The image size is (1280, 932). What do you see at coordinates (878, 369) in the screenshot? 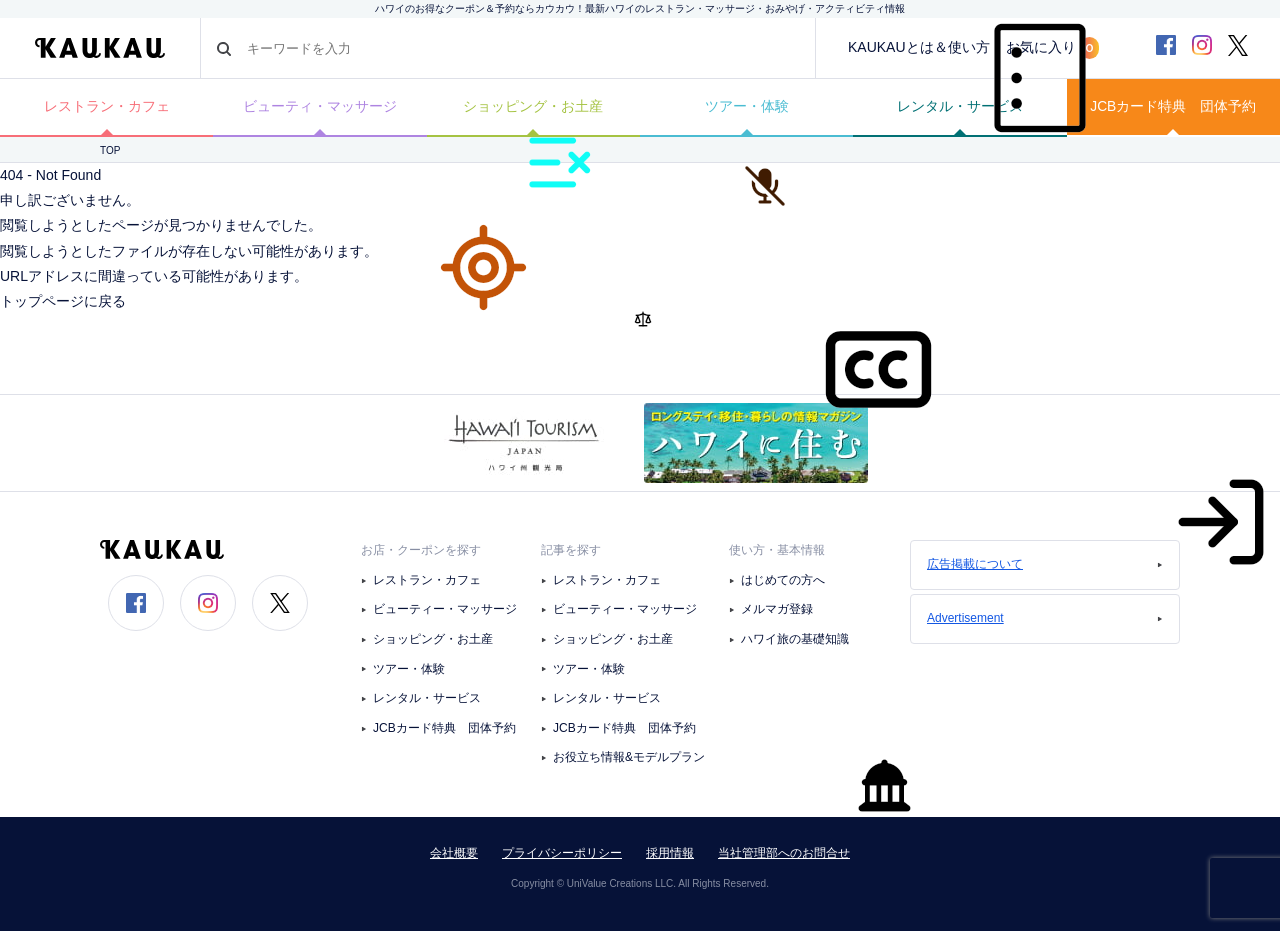
I see `enable closed captions for video content` at bounding box center [878, 369].